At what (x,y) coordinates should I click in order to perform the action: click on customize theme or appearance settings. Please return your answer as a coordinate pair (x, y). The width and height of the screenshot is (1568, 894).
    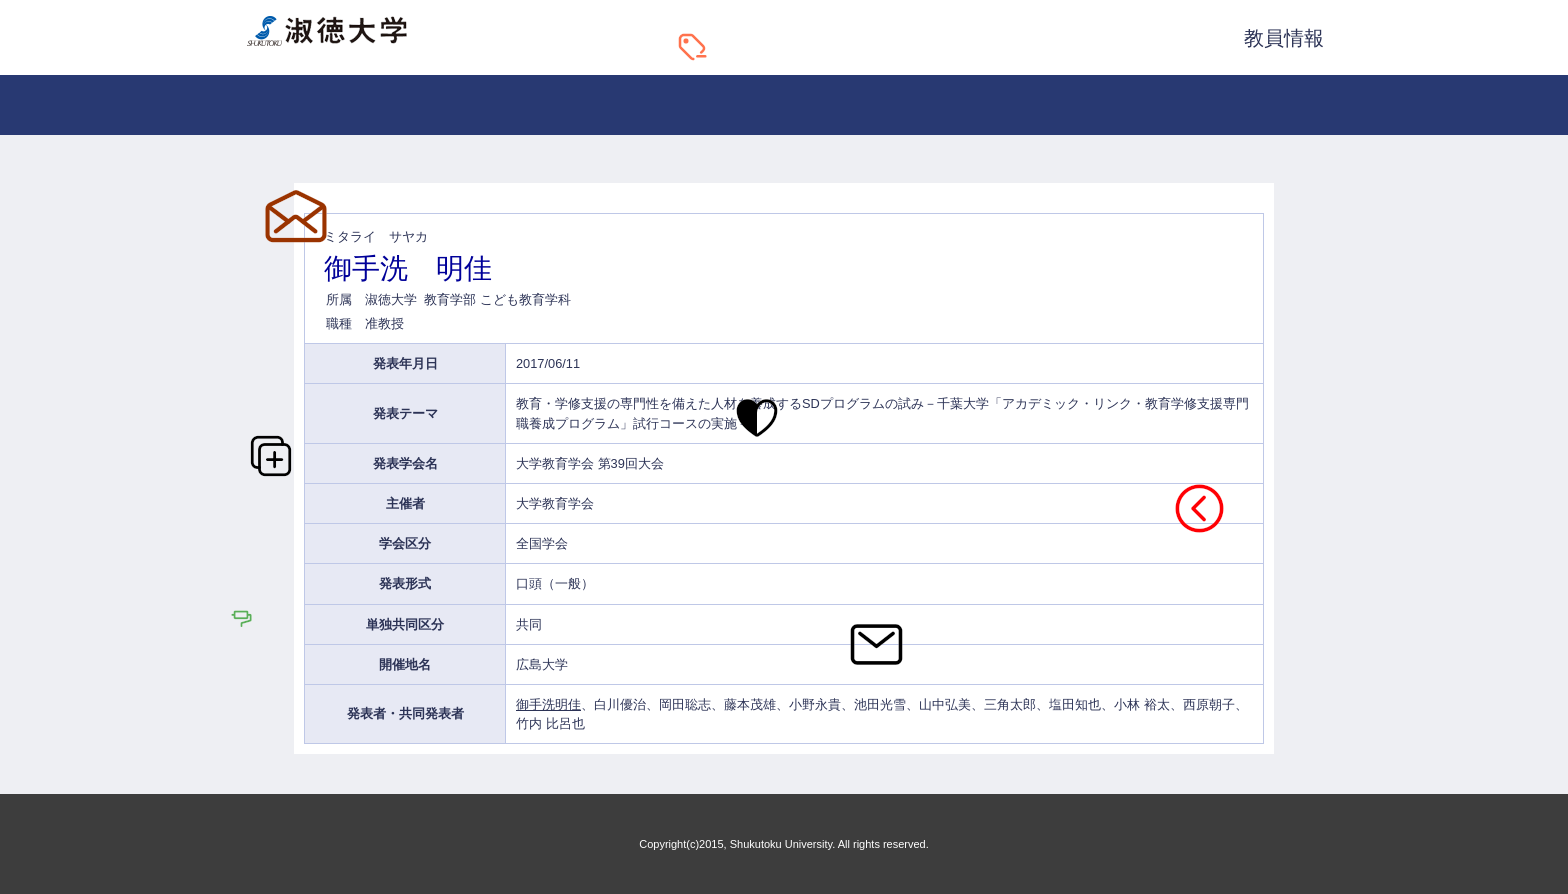
    Looking at the image, I should click on (241, 617).